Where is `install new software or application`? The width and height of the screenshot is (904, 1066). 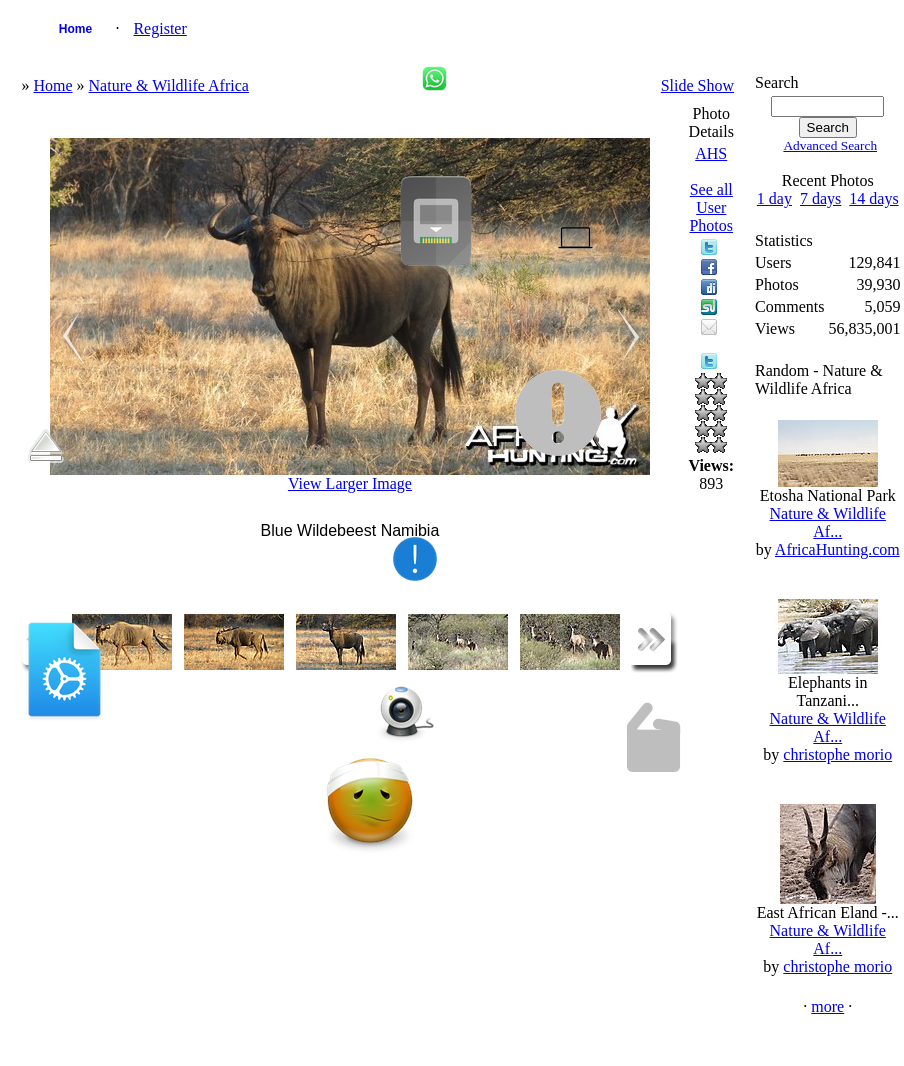 install new software or application is located at coordinates (653, 729).